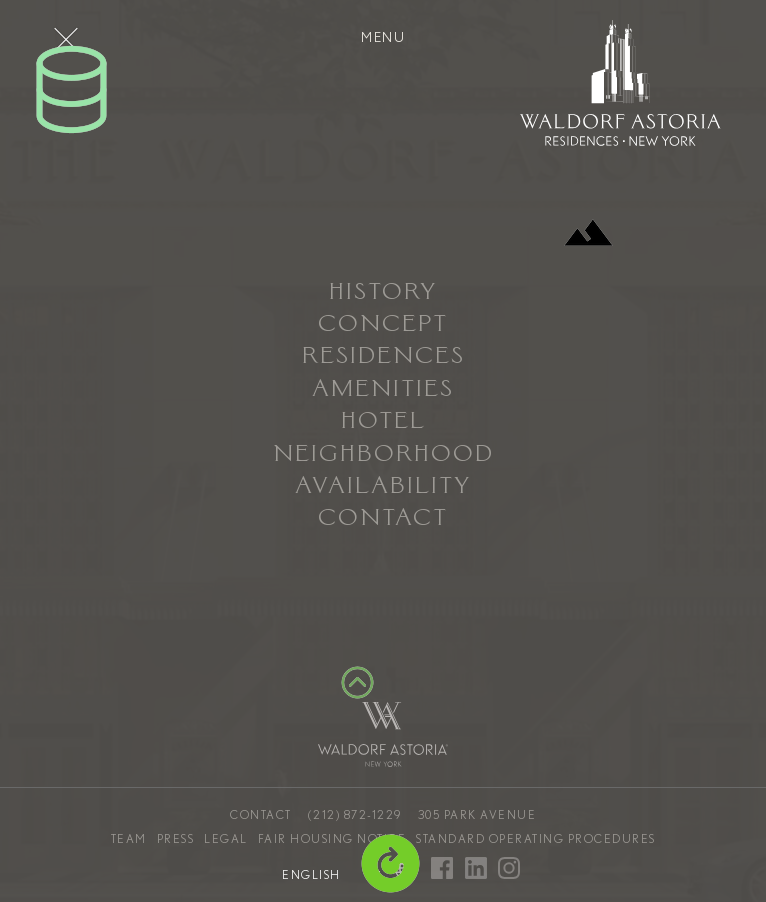 The width and height of the screenshot is (766, 902). Describe the element at coordinates (71, 89) in the screenshot. I see `access server settings` at that location.